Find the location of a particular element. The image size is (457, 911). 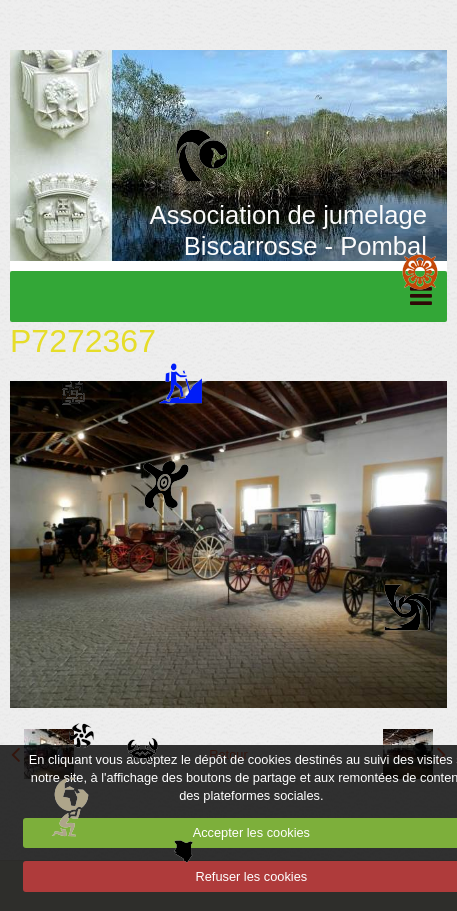

access puzzle or maze game is located at coordinates (73, 393).